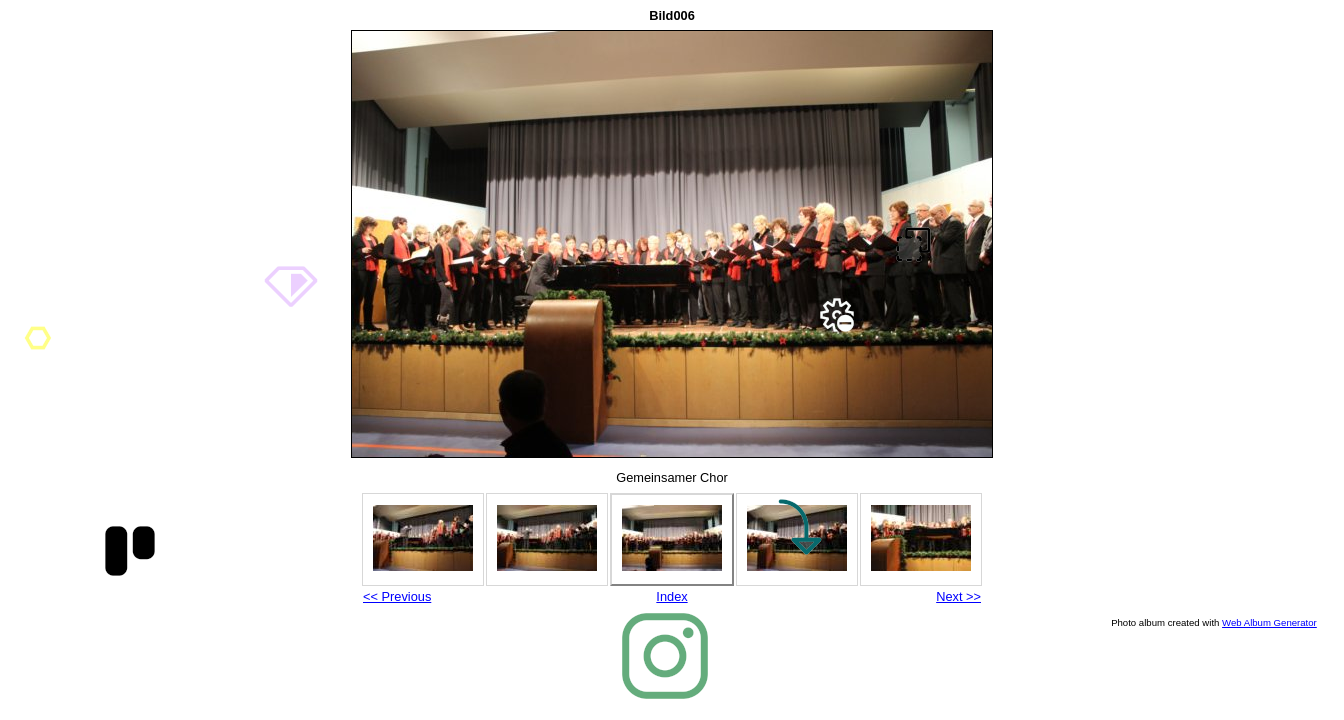  Describe the element at coordinates (291, 285) in the screenshot. I see `ruby programming language file type indicator` at that location.